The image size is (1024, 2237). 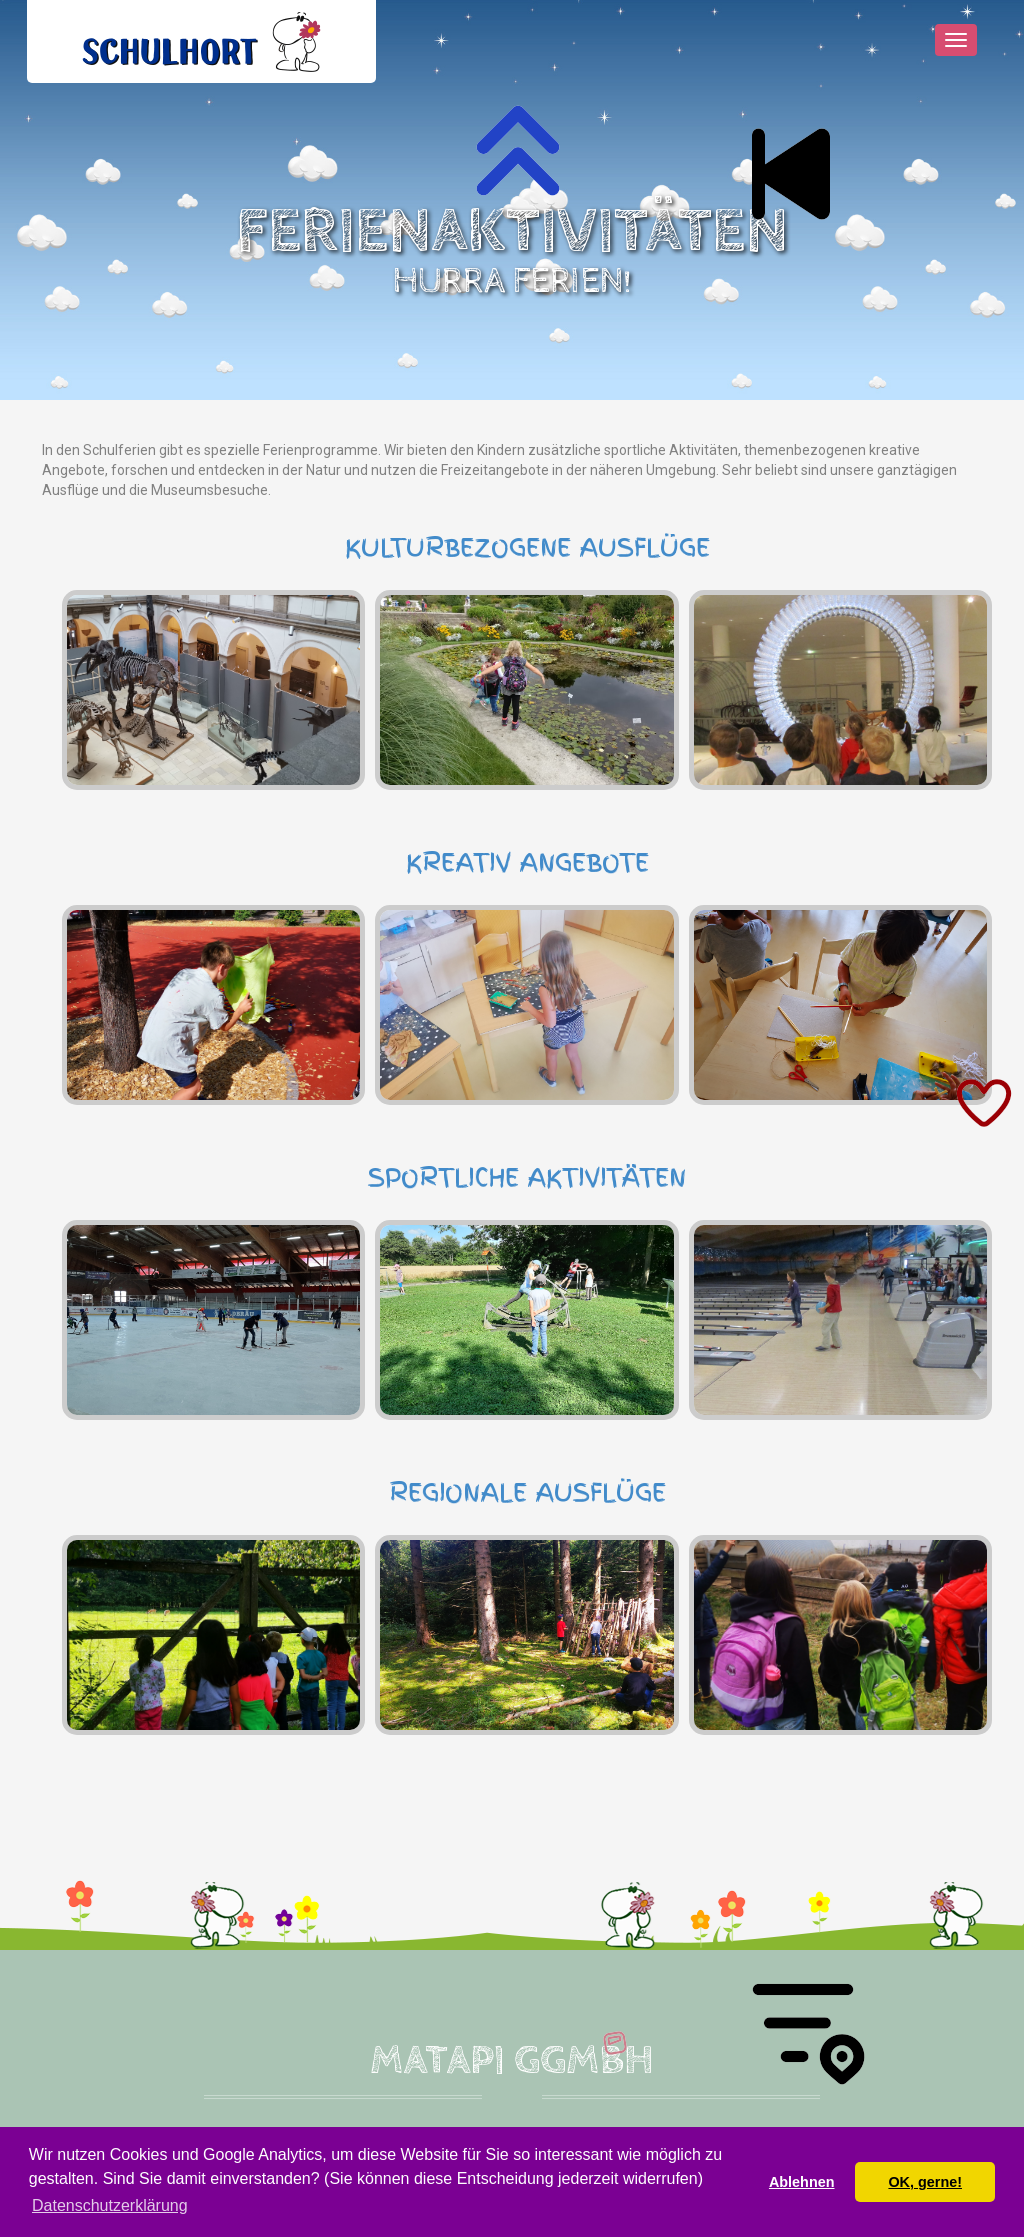 I want to click on add to favorites, so click(x=984, y=1103).